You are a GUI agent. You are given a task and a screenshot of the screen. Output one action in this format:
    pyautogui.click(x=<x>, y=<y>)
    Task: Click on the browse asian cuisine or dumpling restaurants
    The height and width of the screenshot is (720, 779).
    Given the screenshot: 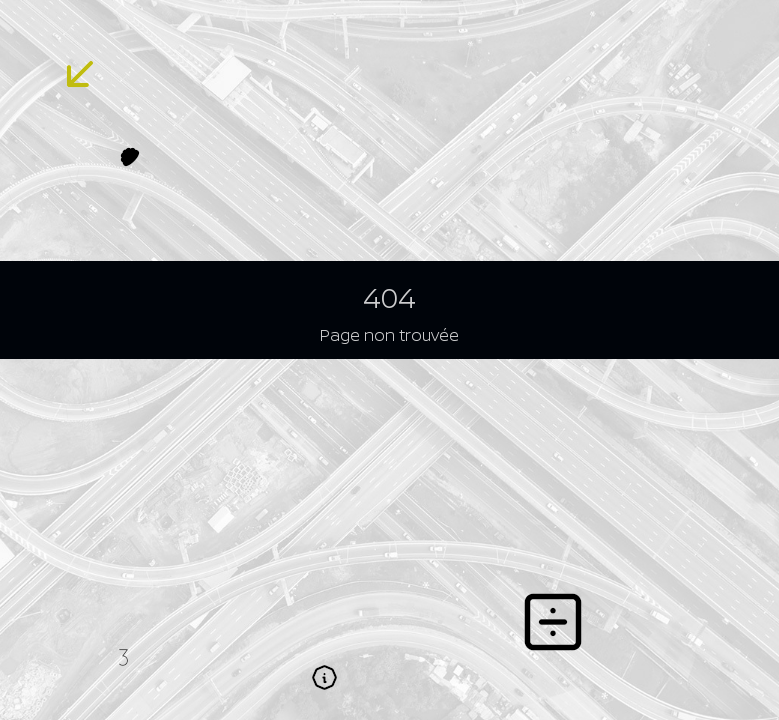 What is the action you would take?
    pyautogui.click(x=130, y=157)
    